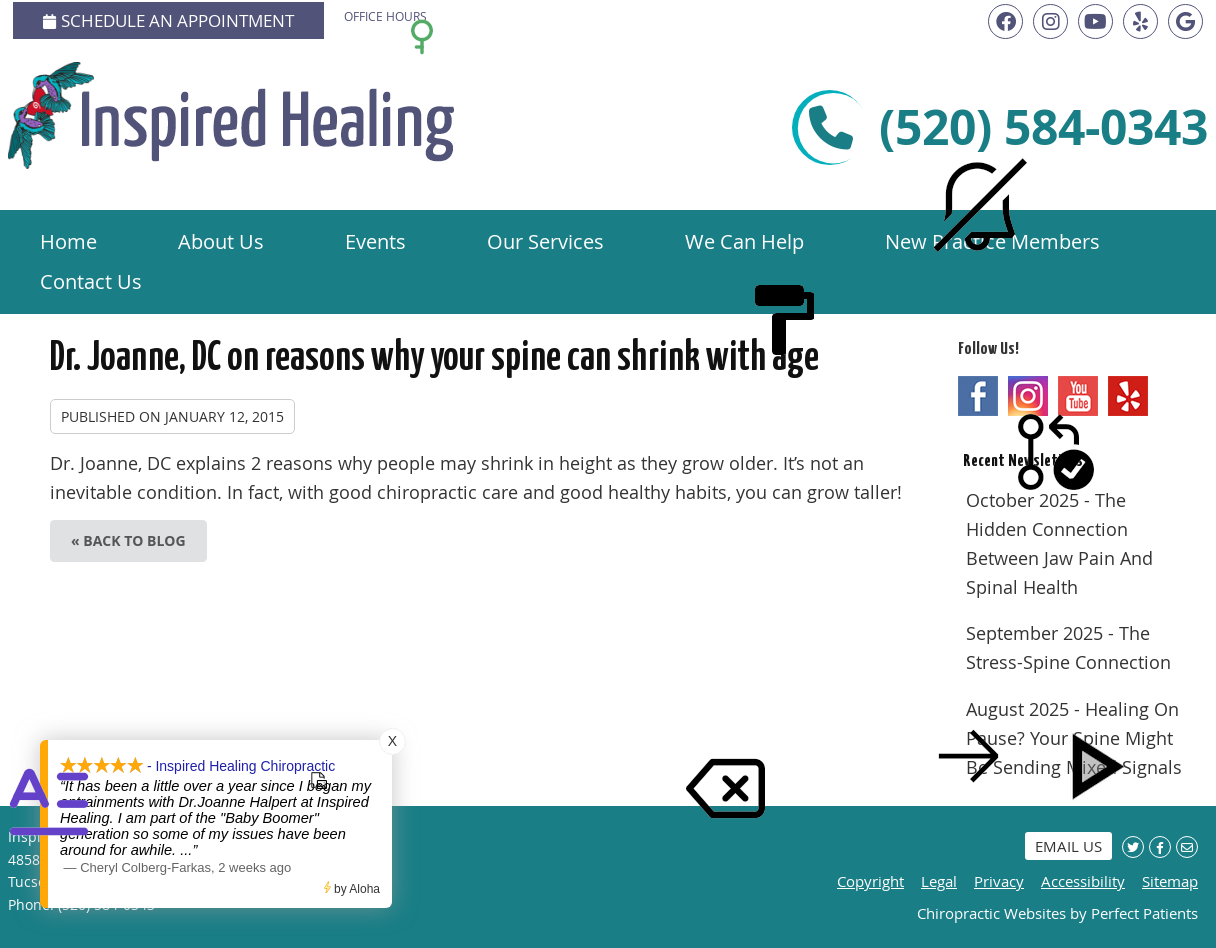 The image size is (1216, 948). I want to click on open a media file, so click(318, 780).